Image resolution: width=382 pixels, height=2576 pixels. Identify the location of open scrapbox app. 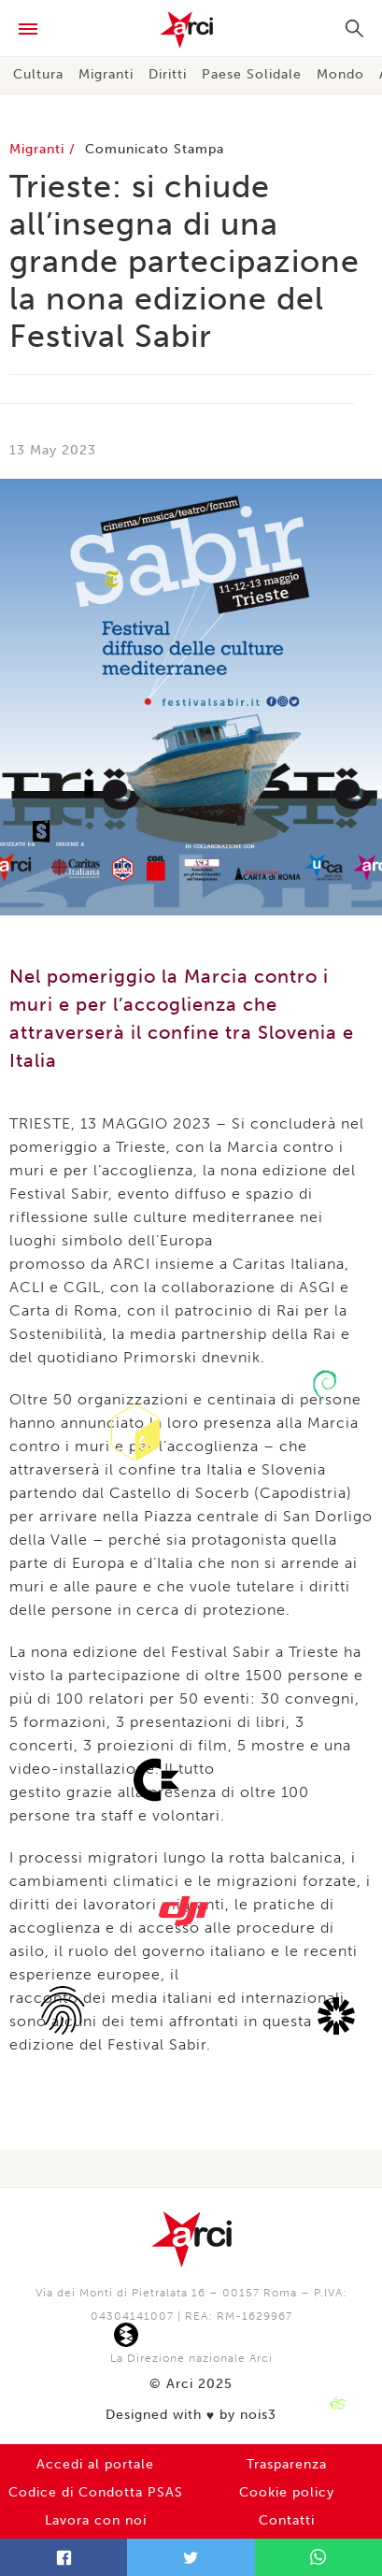
(126, 2335).